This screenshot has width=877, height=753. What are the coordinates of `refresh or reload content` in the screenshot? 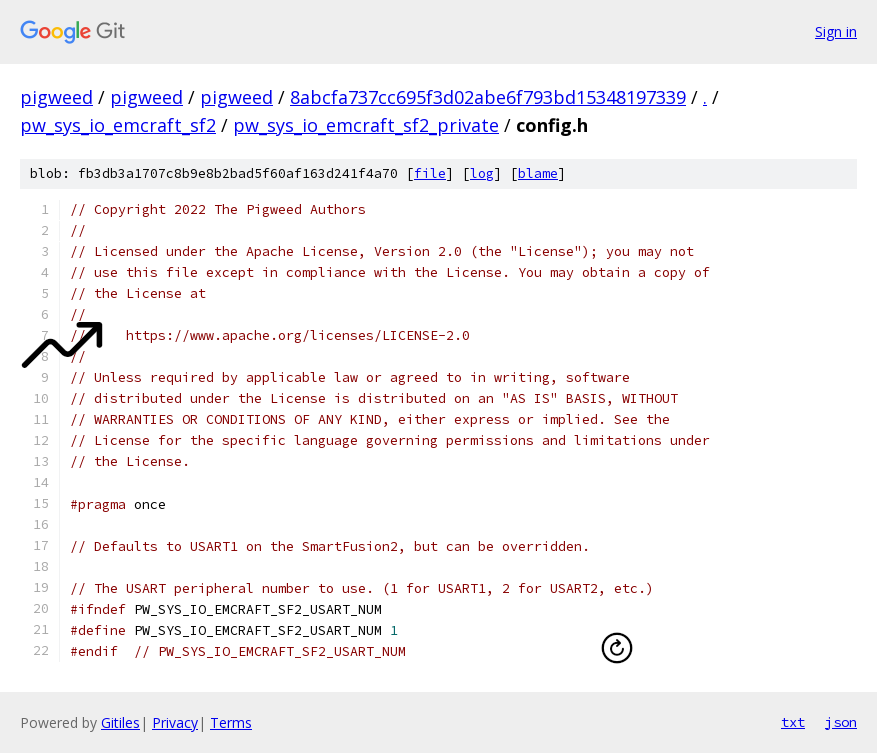 It's located at (617, 648).